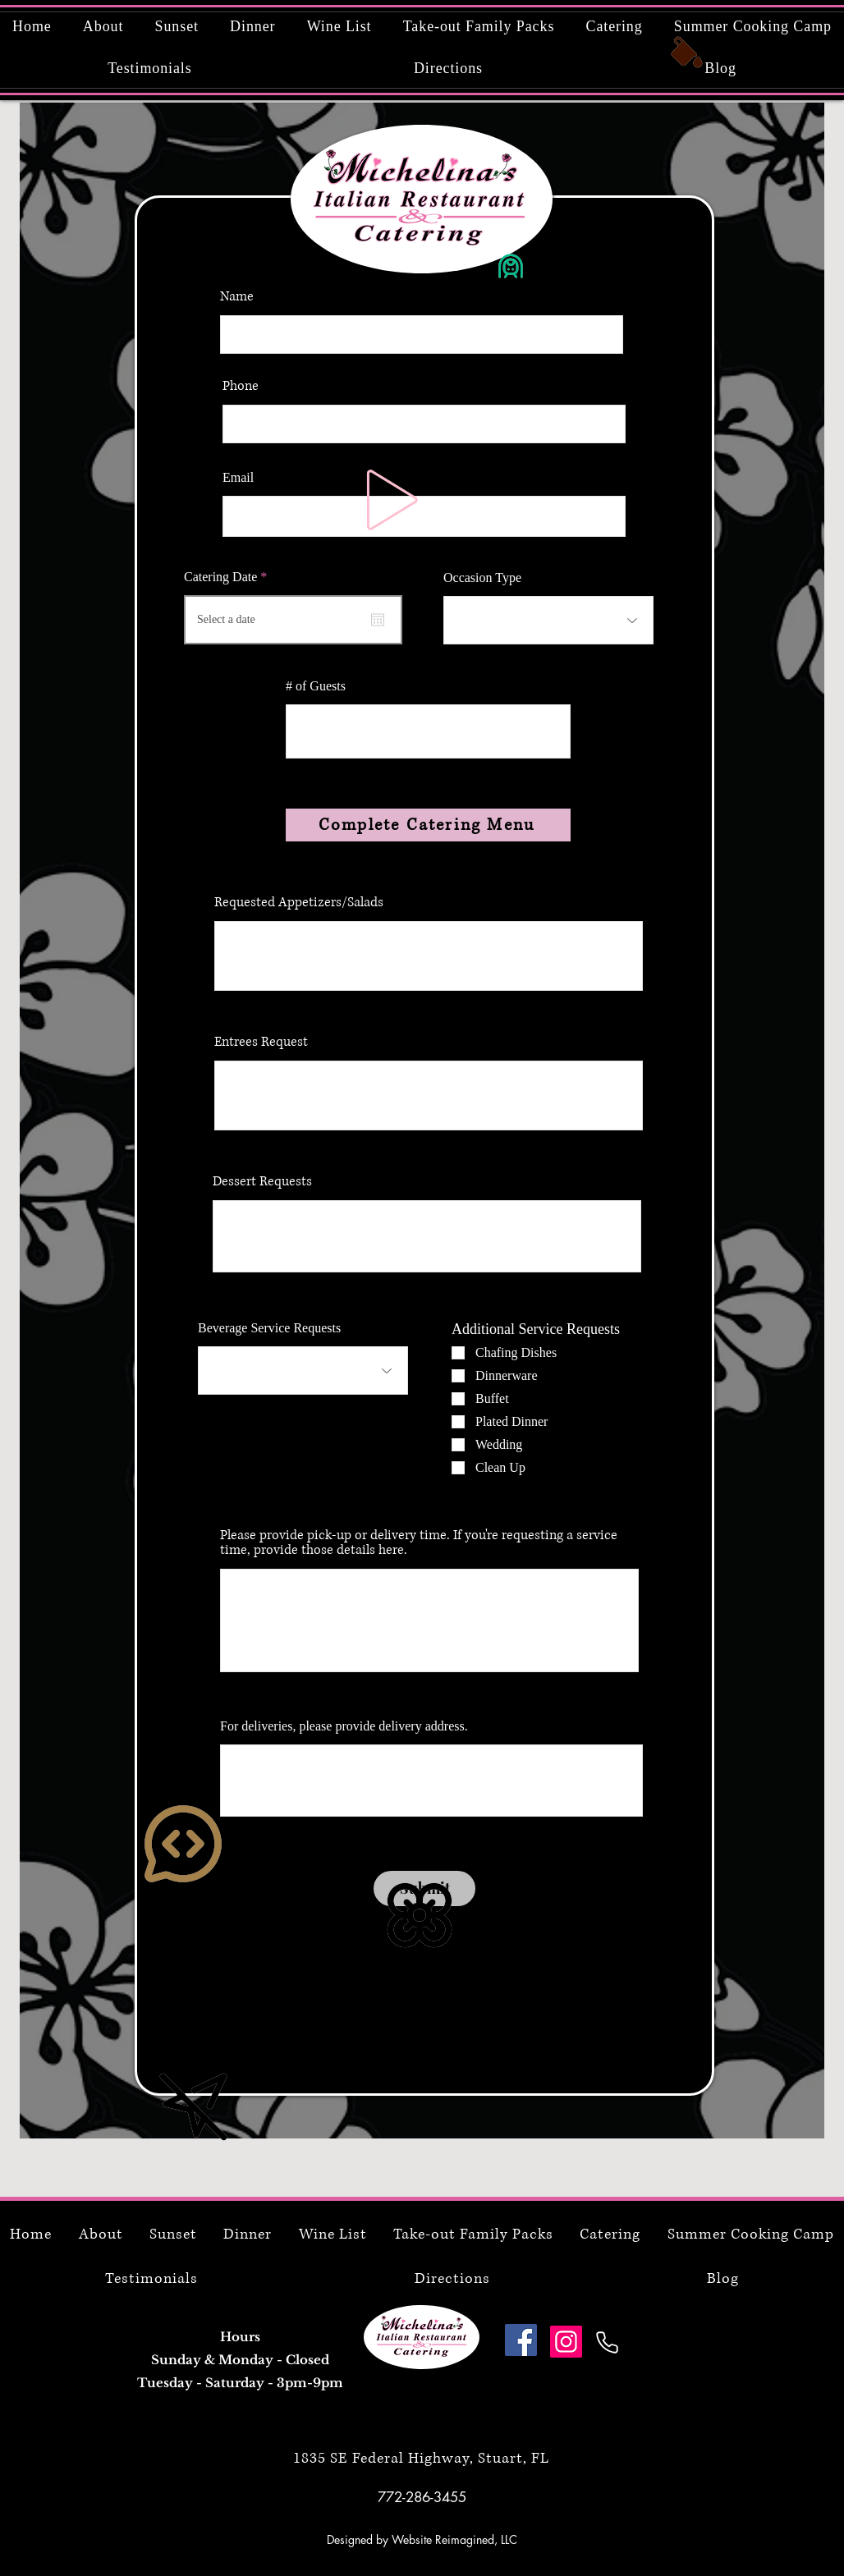 This screenshot has width=844, height=2576. Describe the element at coordinates (193, 2106) in the screenshot. I see `navigation or GPS is currently disabled` at that location.